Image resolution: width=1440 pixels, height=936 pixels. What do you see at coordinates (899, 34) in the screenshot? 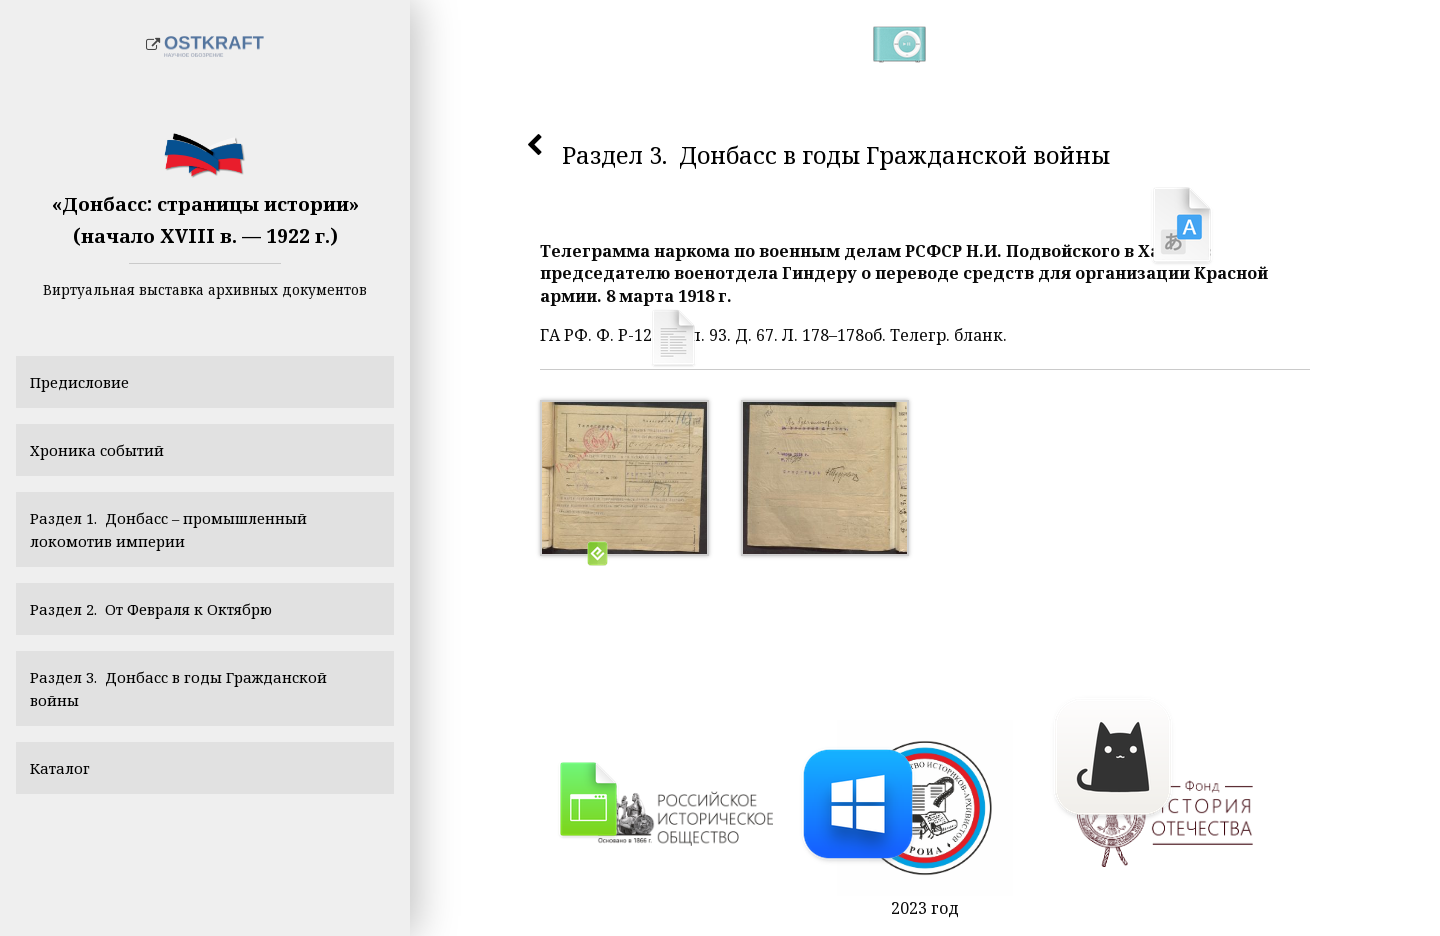
I see `iPod shuffle device connected` at bounding box center [899, 34].